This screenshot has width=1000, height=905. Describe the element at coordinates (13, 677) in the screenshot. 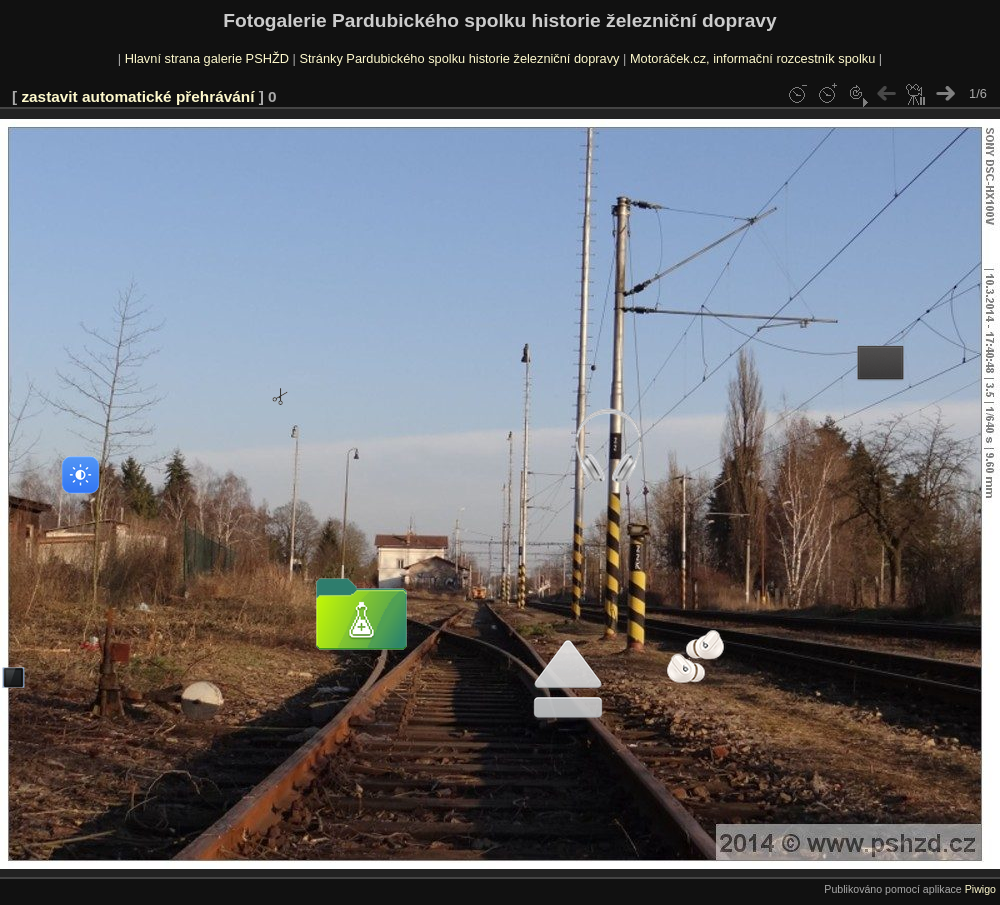

I see `iPod nano device connected` at that location.